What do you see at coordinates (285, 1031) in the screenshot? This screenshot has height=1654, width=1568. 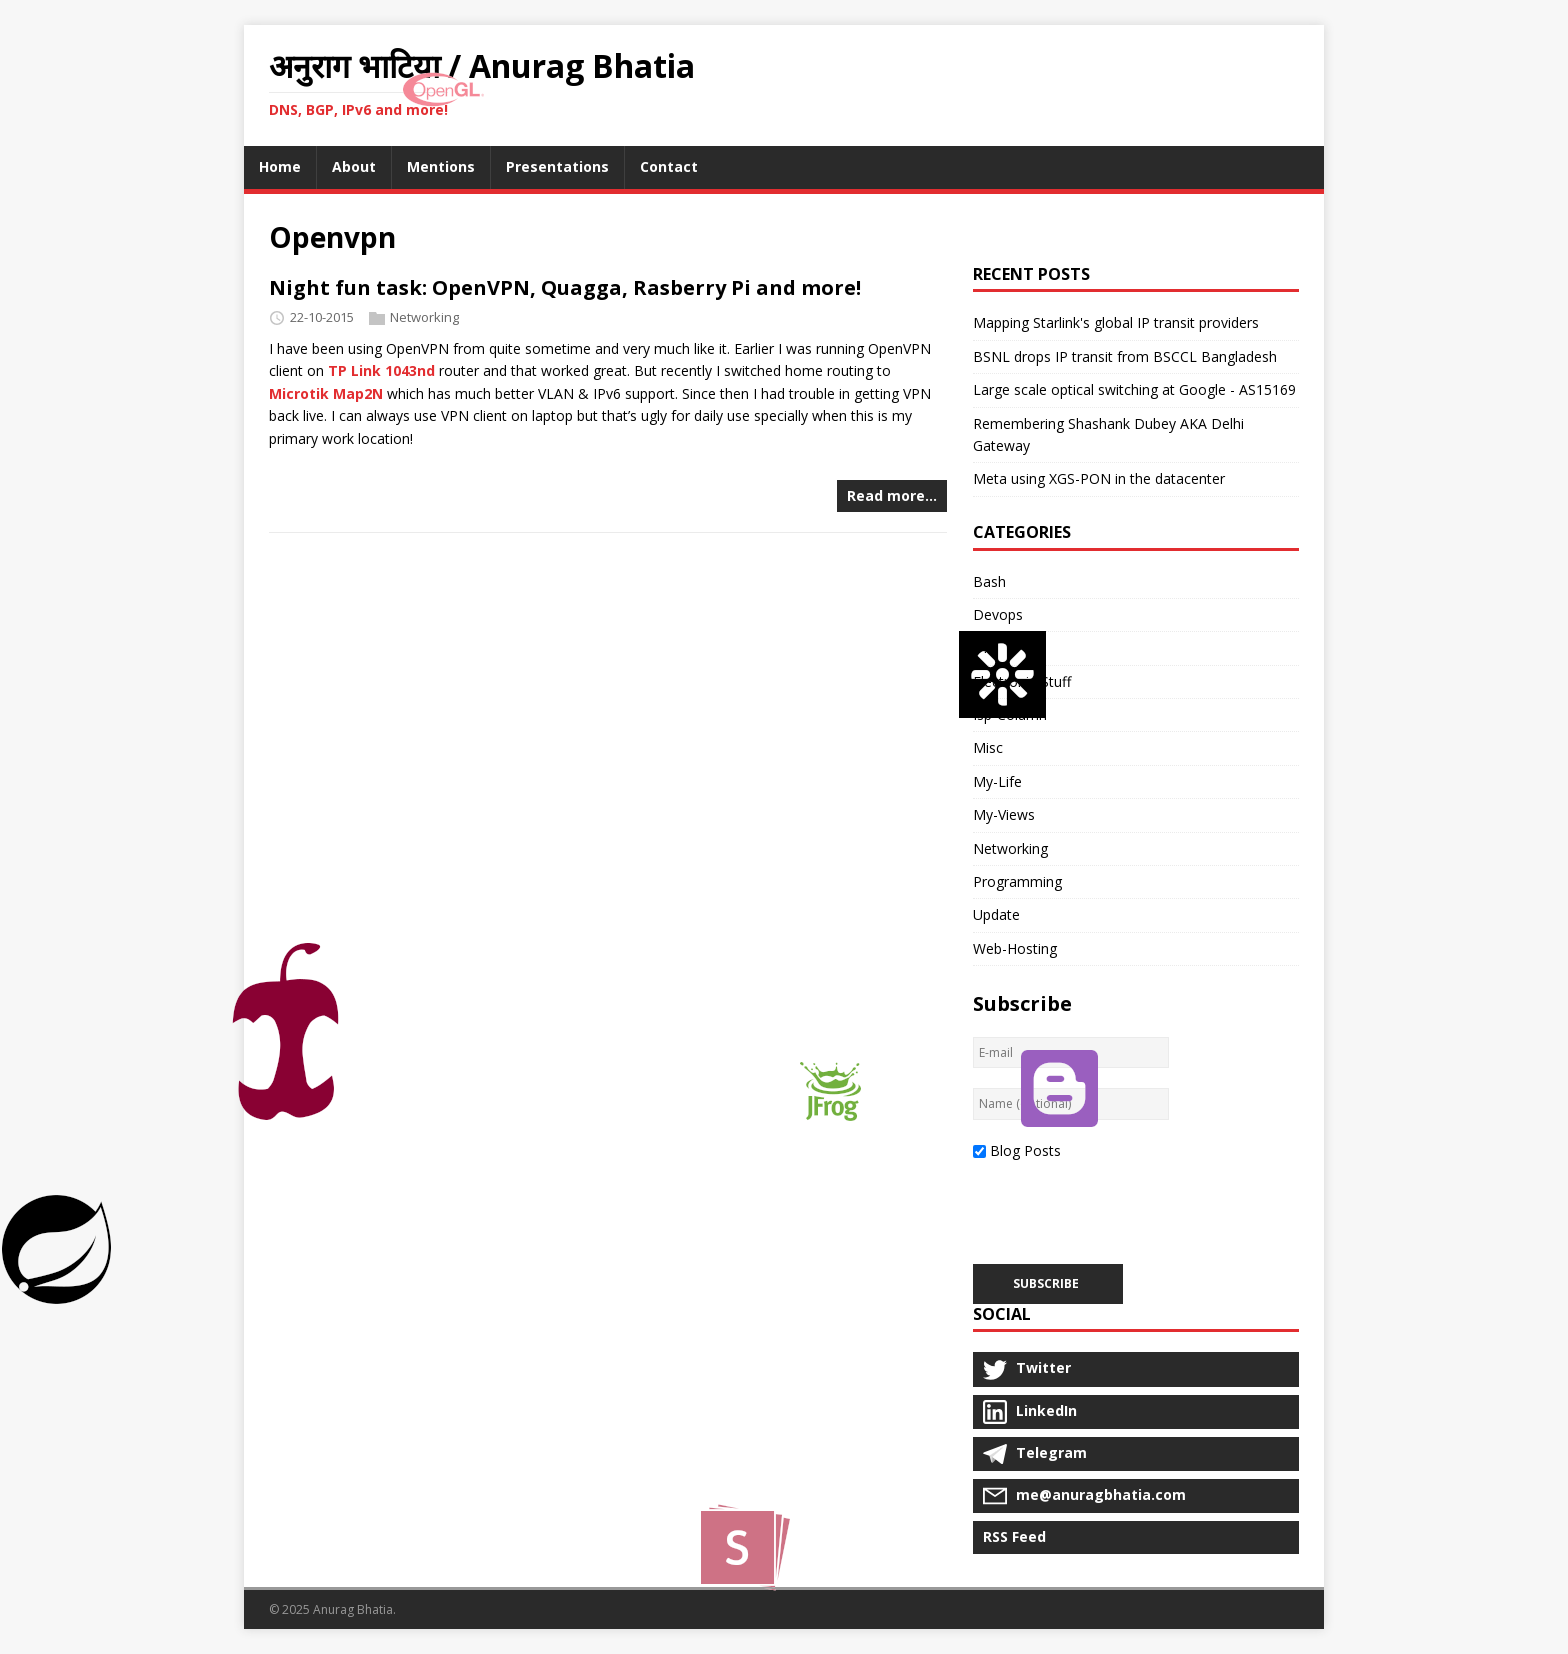 I see `nf-core bioinformatics workflow community logo` at bounding box center [285, 1031].